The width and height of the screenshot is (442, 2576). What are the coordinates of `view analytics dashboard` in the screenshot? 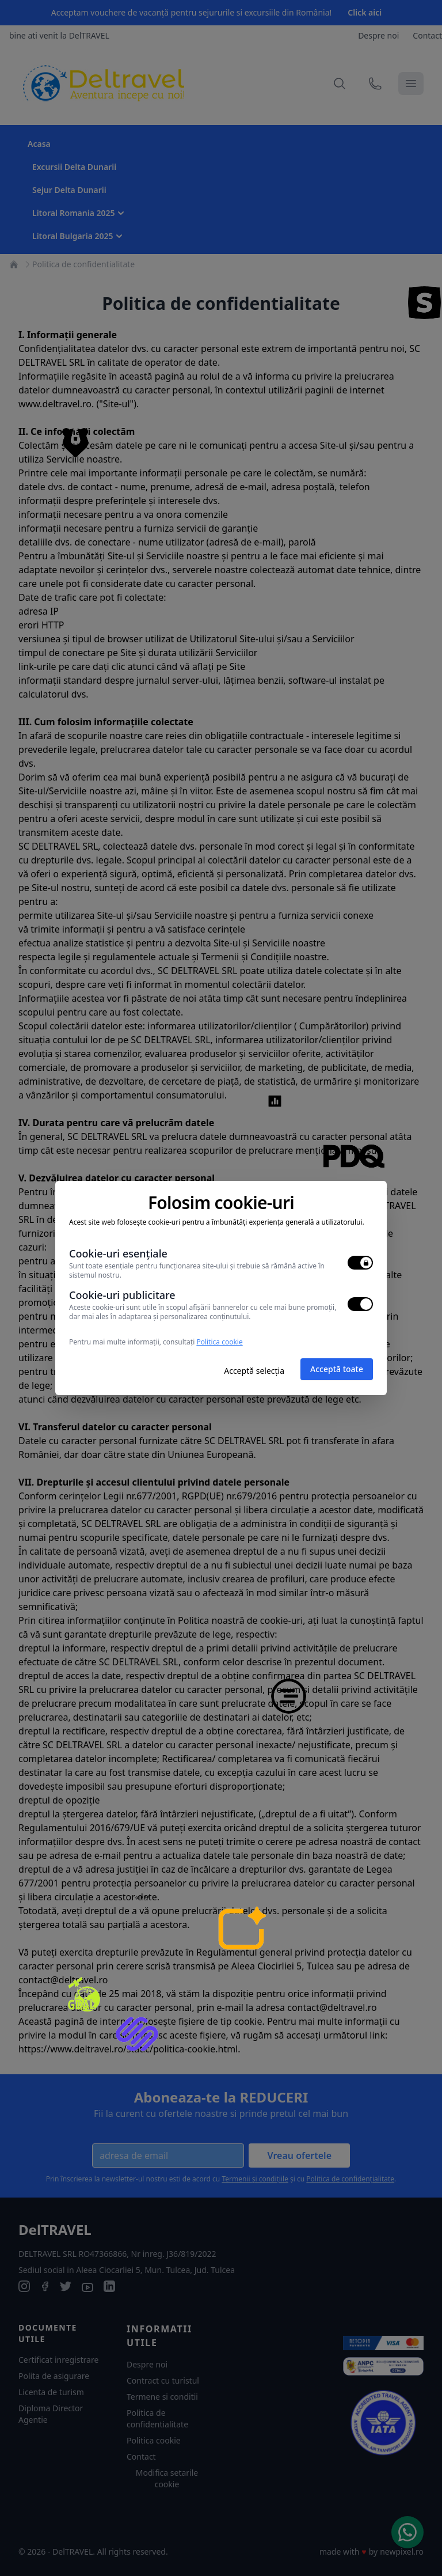 It's located at (275, 1101).